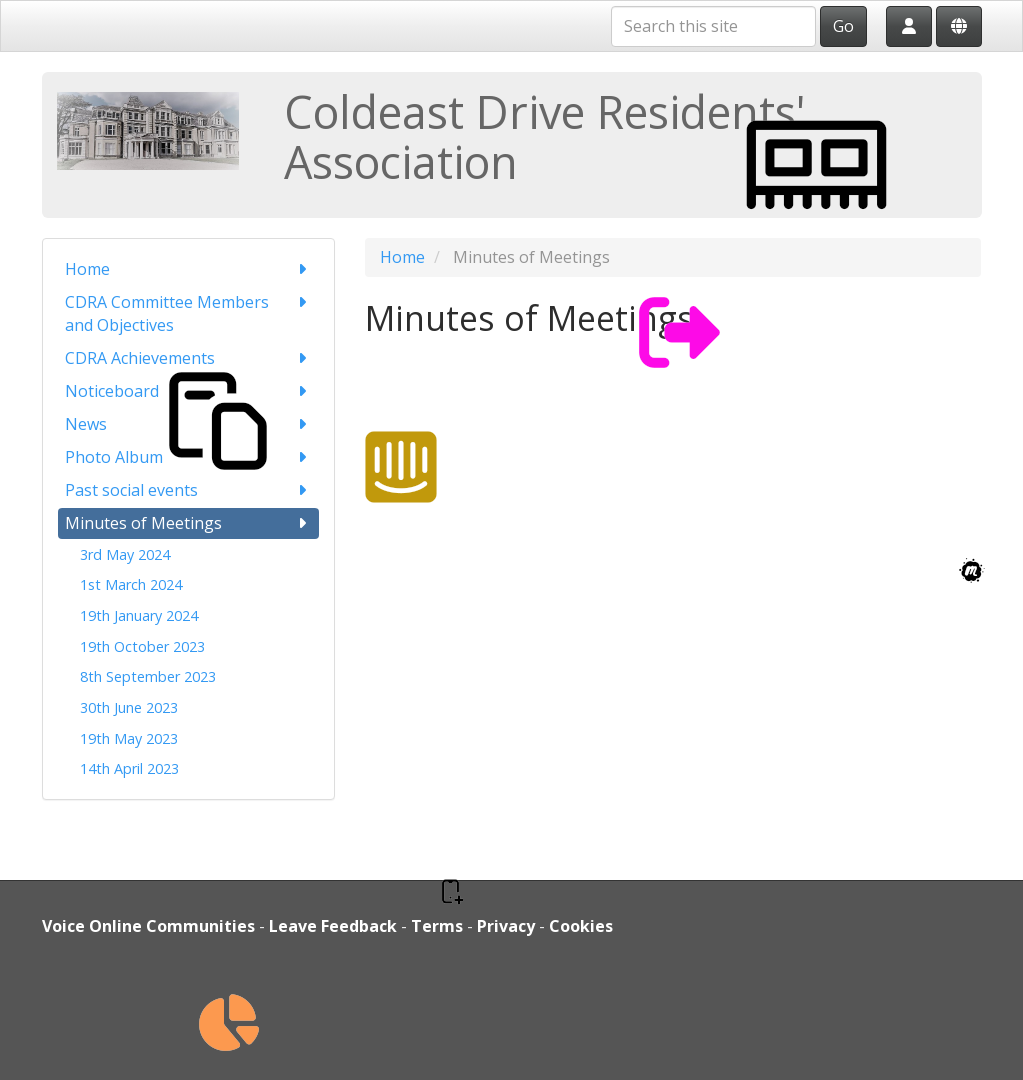  Describe the element at coordinates (816, 162) in the screenshot. I see `view system memory or RAM usage` at that location.